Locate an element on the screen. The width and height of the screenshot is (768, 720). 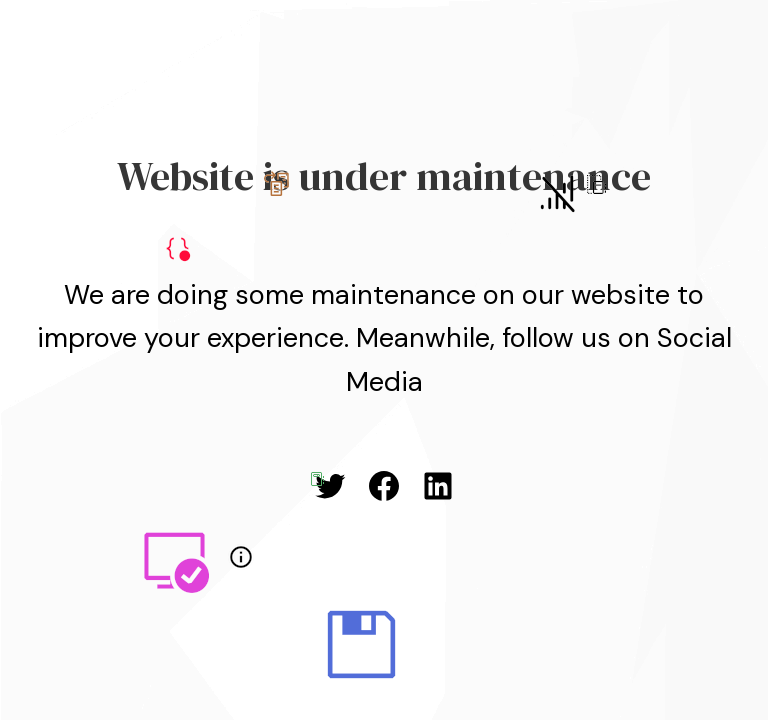
view more information or details is located at coordinates (241, 557).